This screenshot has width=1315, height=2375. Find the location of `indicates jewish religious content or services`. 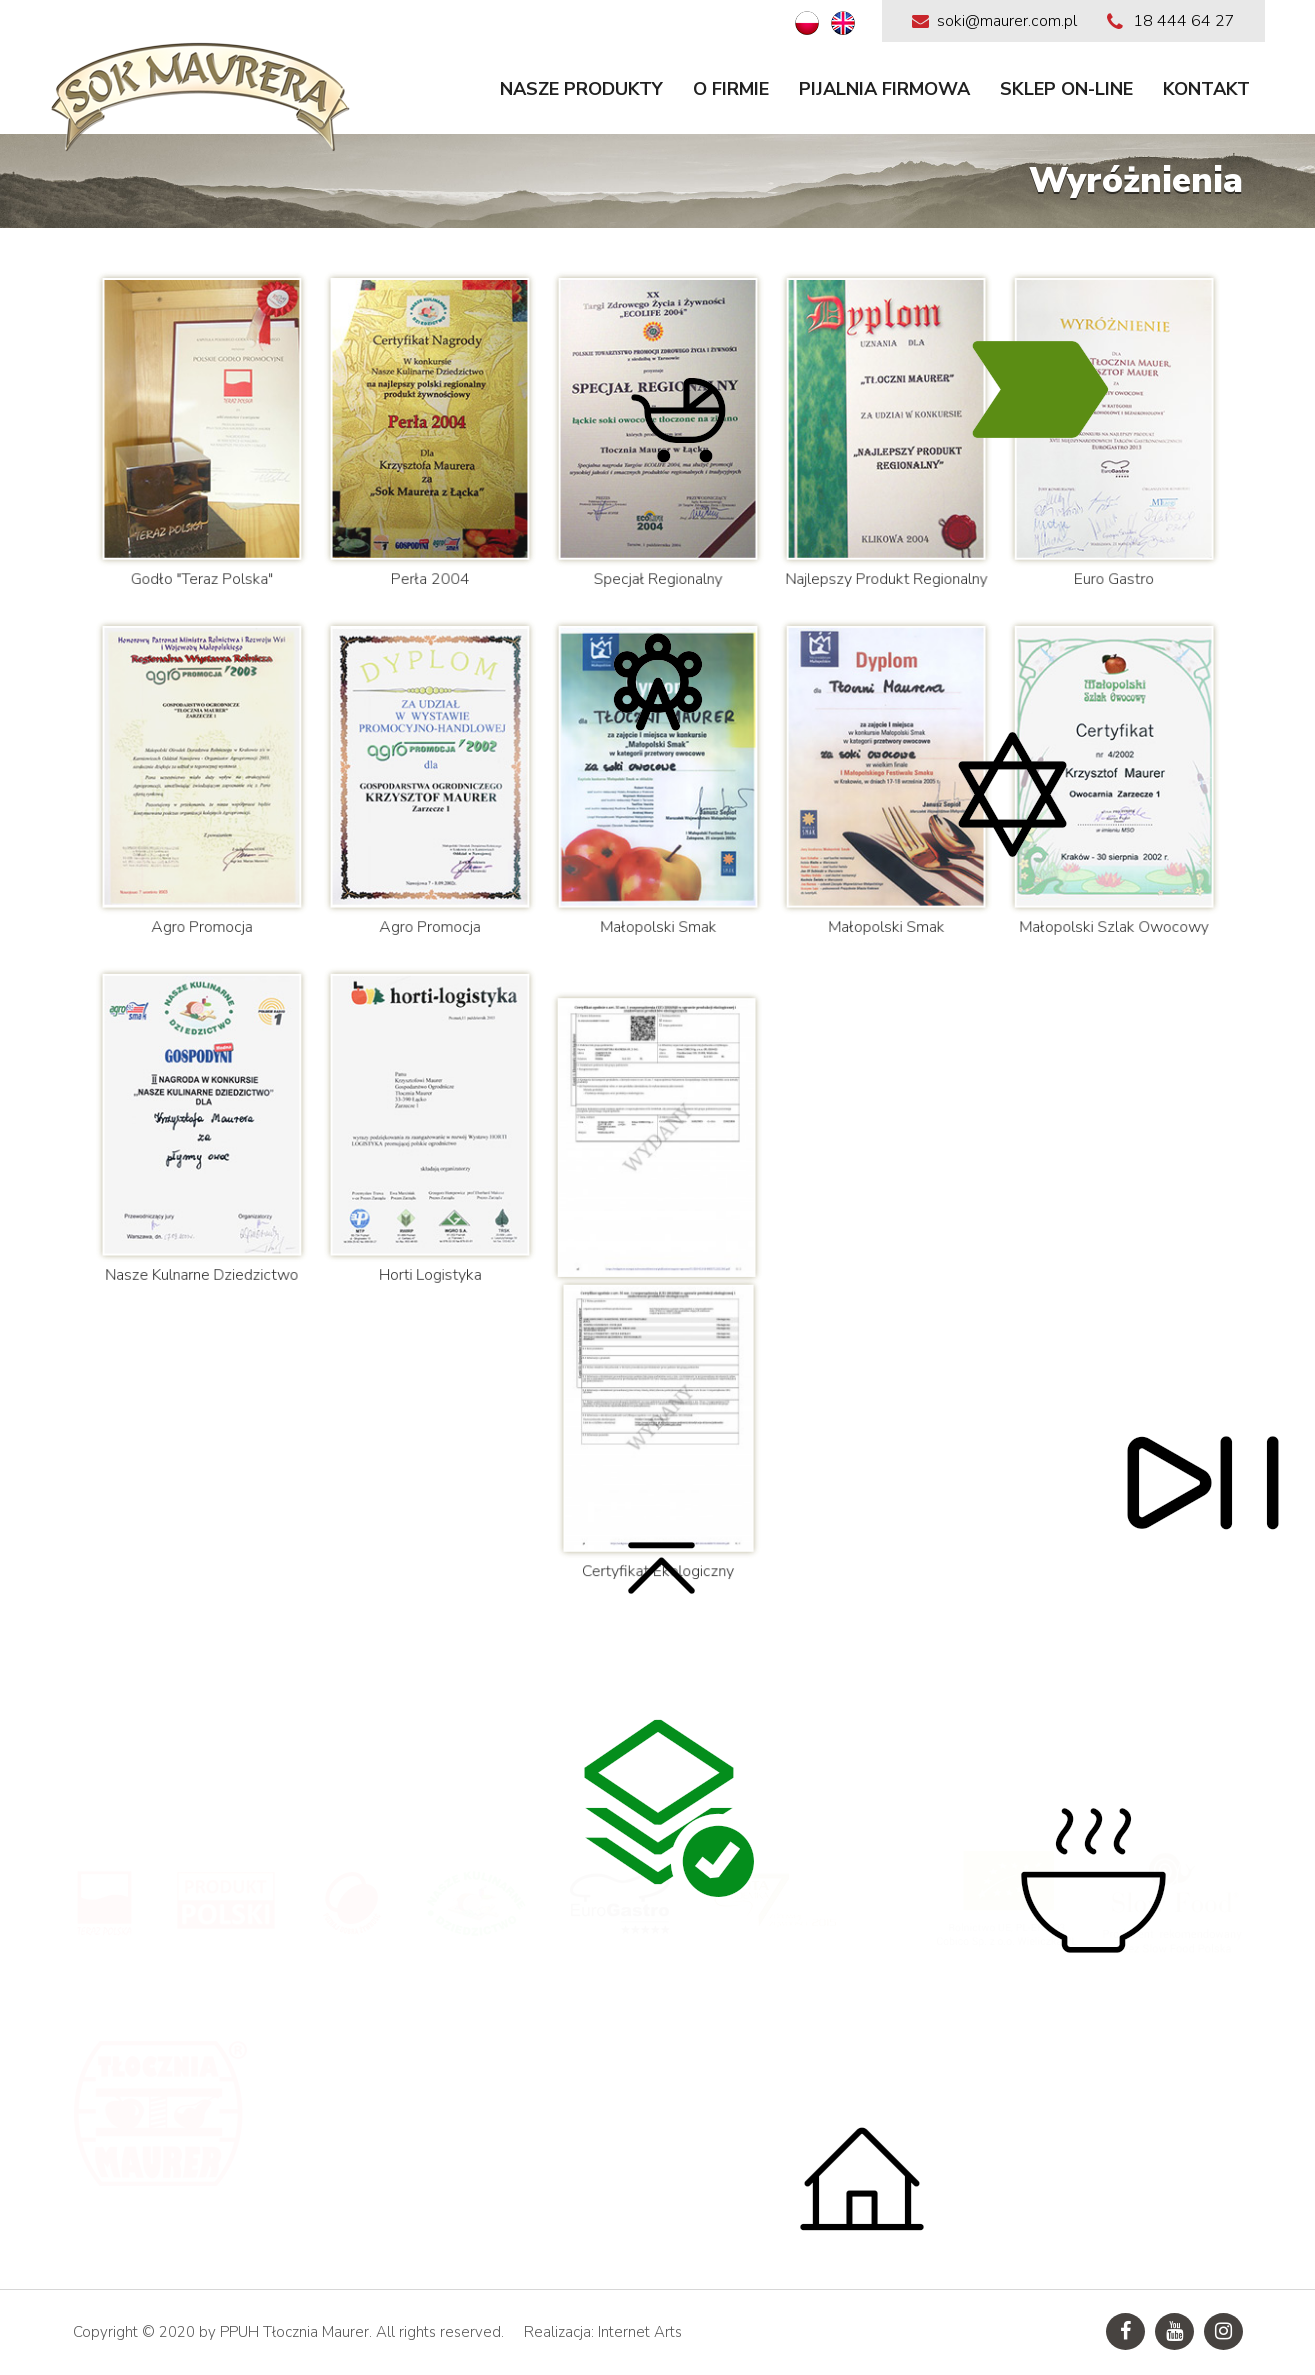

indicates jewish religious content or services is located at coordinates (1012, 794).